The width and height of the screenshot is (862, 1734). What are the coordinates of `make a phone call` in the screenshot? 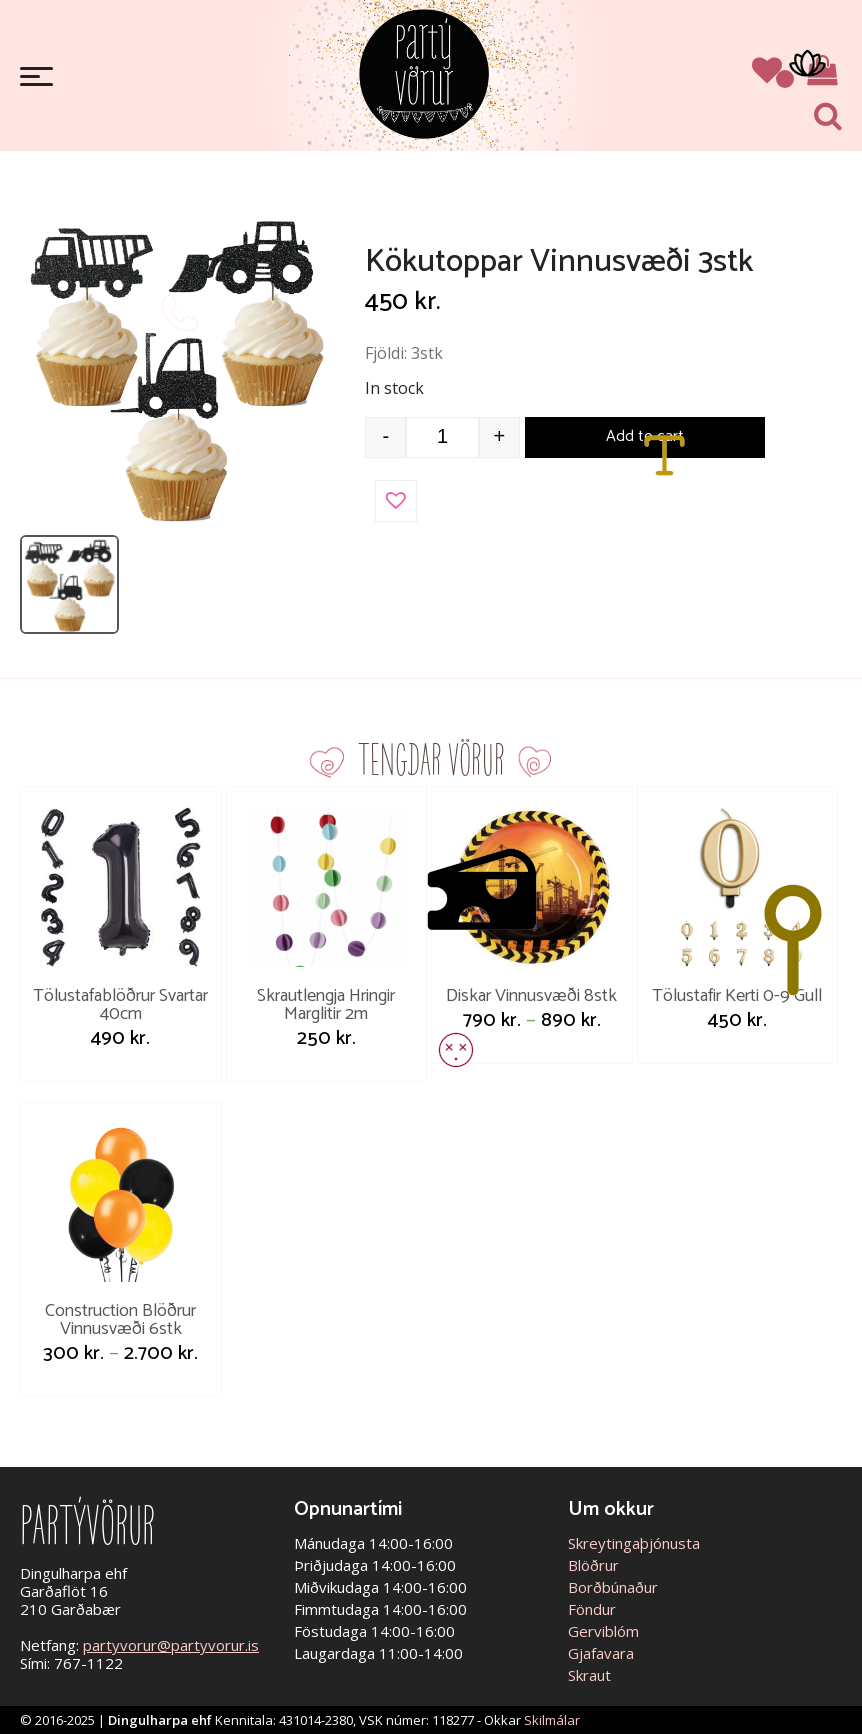 It's located at (179, 313).